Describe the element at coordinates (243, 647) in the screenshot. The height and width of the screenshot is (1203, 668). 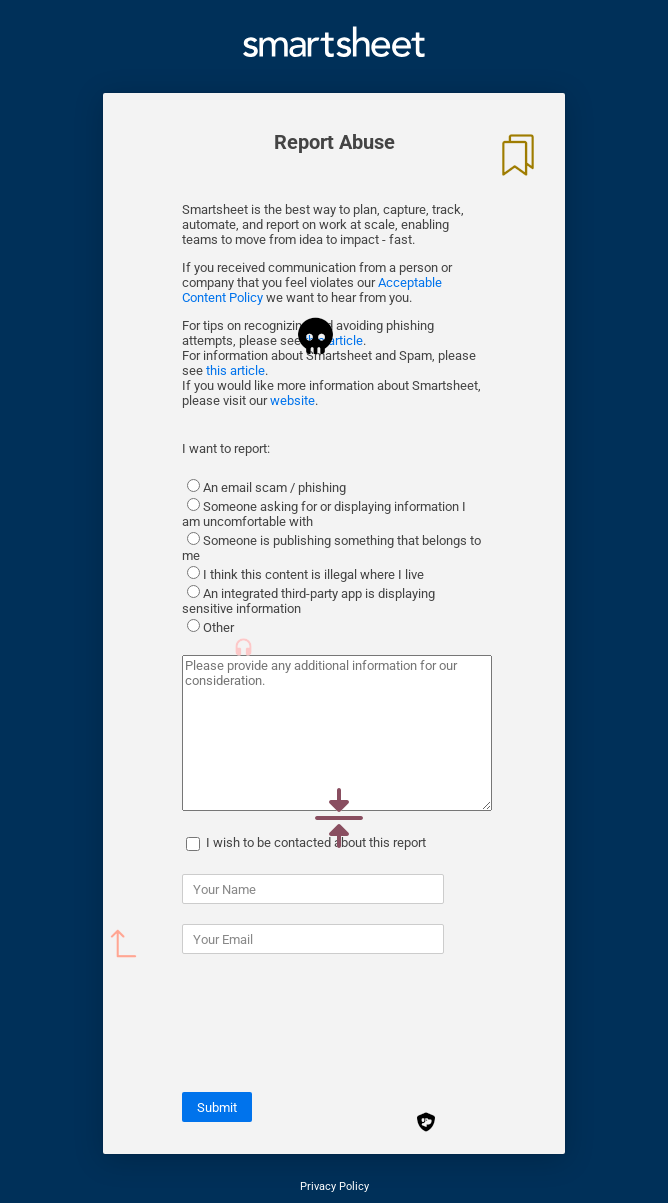
I see `listen to audio or music` at that location.